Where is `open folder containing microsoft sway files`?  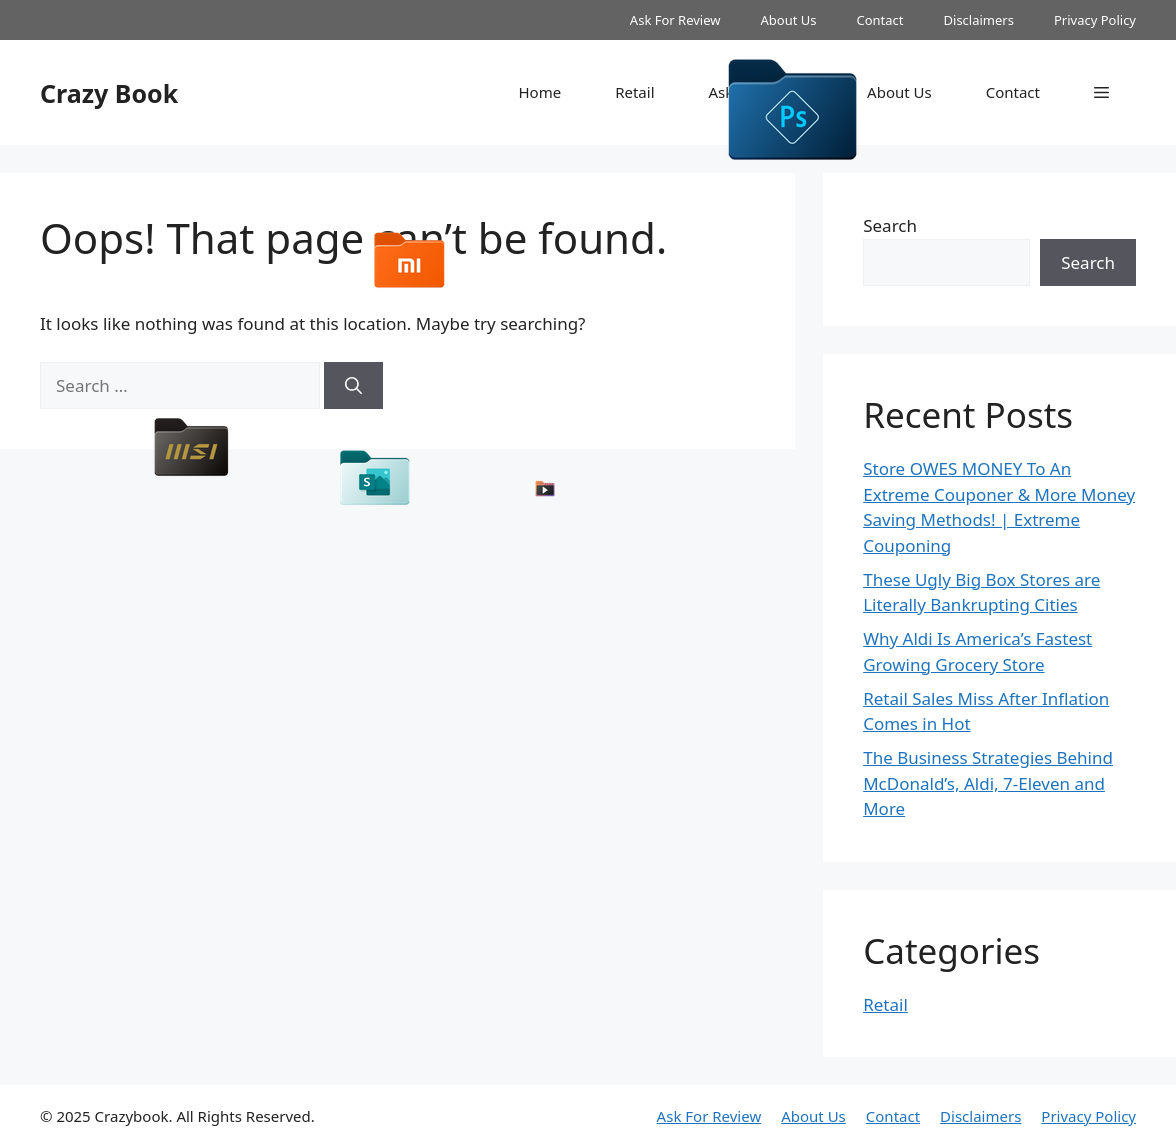 open folder containing microsoft sway files is located at coordinates (374, 479).